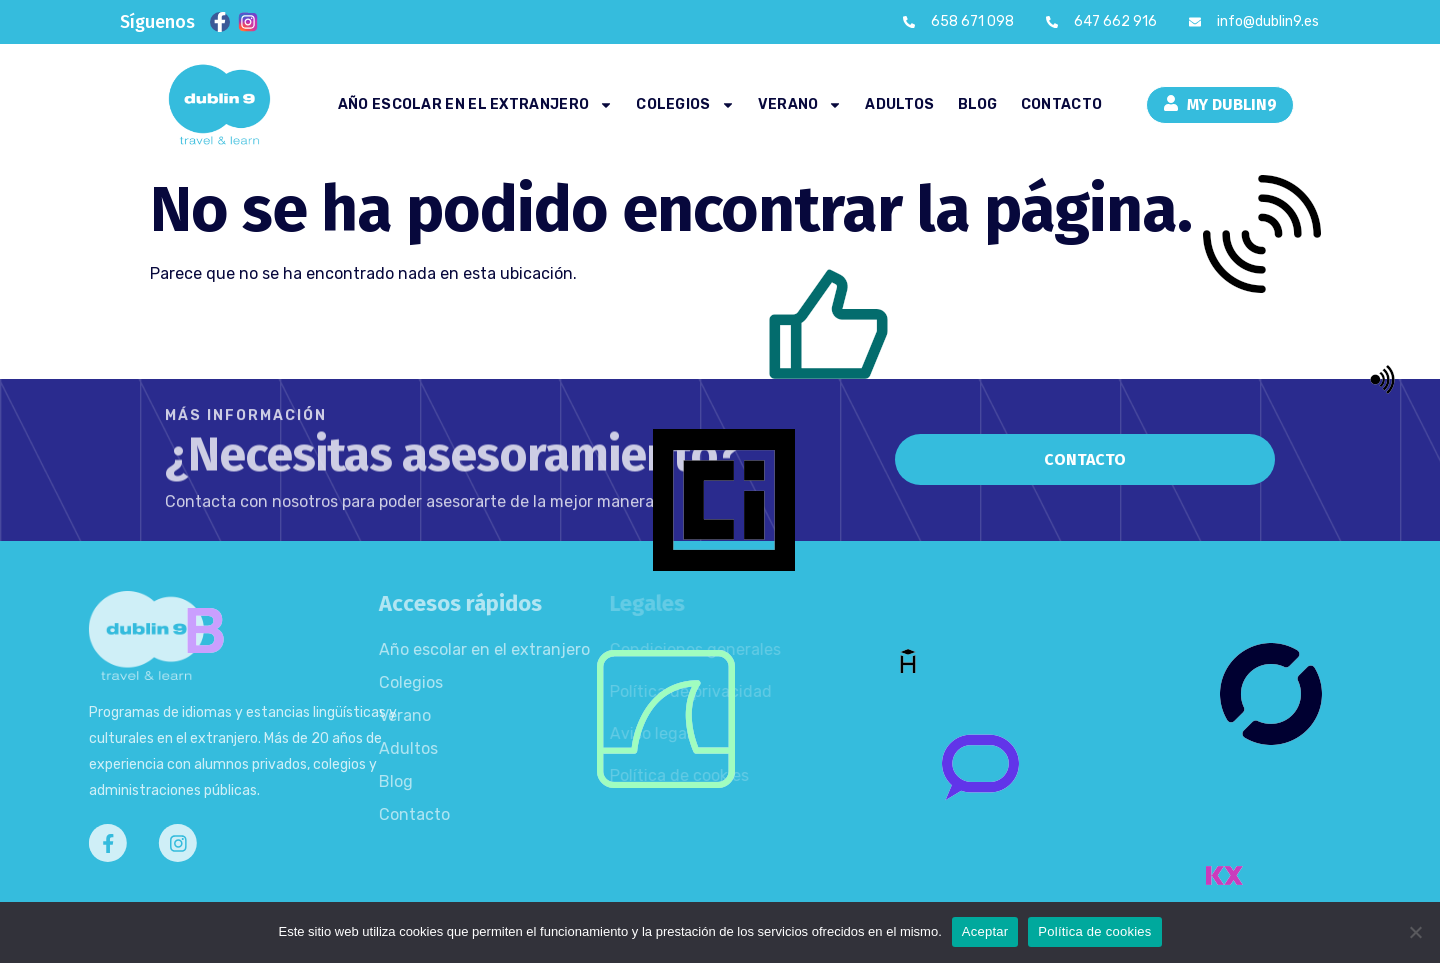  Describe the element at coordinates (1382, 379) in the screenshot. I see `visit wikiquote website` at that location.